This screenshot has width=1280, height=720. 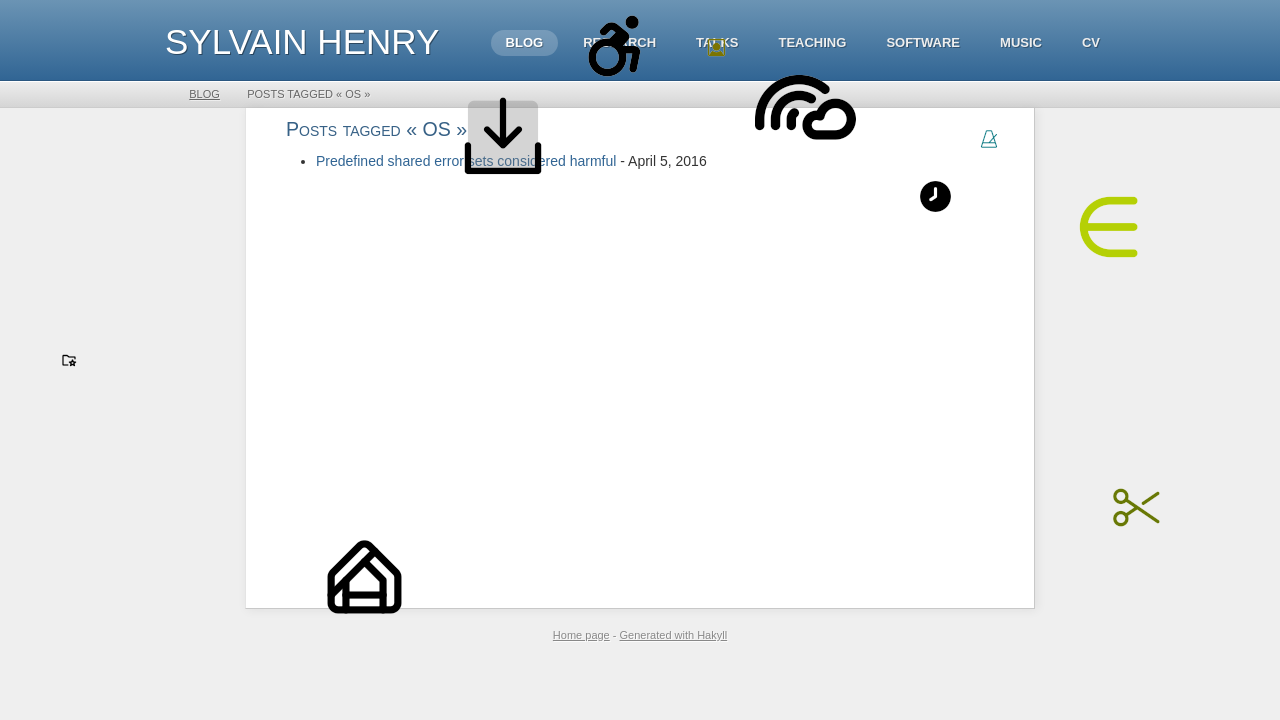 What do you see at coordinates (364, 576) in the screenshot?
I see `open google home app` at bounding box center [364, 576].